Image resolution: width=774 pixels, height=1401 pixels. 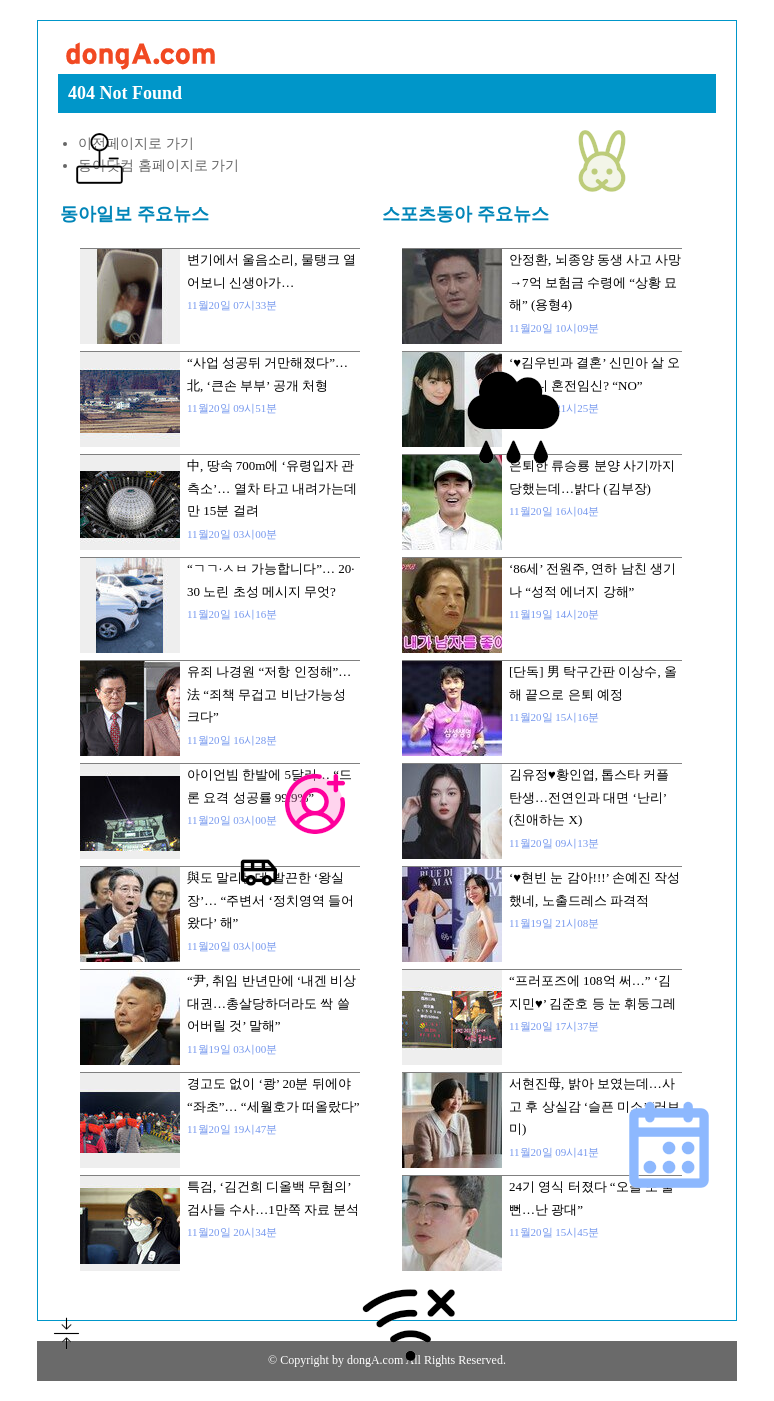 What do you see at coordinates (258, 872) in the screenshot?
I see `track delivery or shipping status` at bounding box center [258, 872].